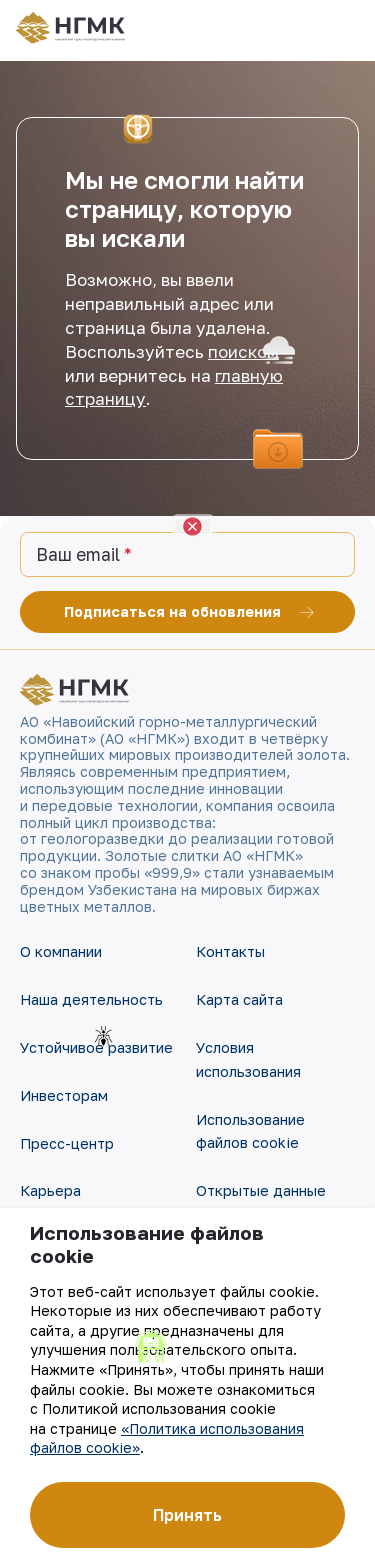 This screenshot has width=375, height=1562. I want to click on indicates battery not detected or missing, so click(195, 526).